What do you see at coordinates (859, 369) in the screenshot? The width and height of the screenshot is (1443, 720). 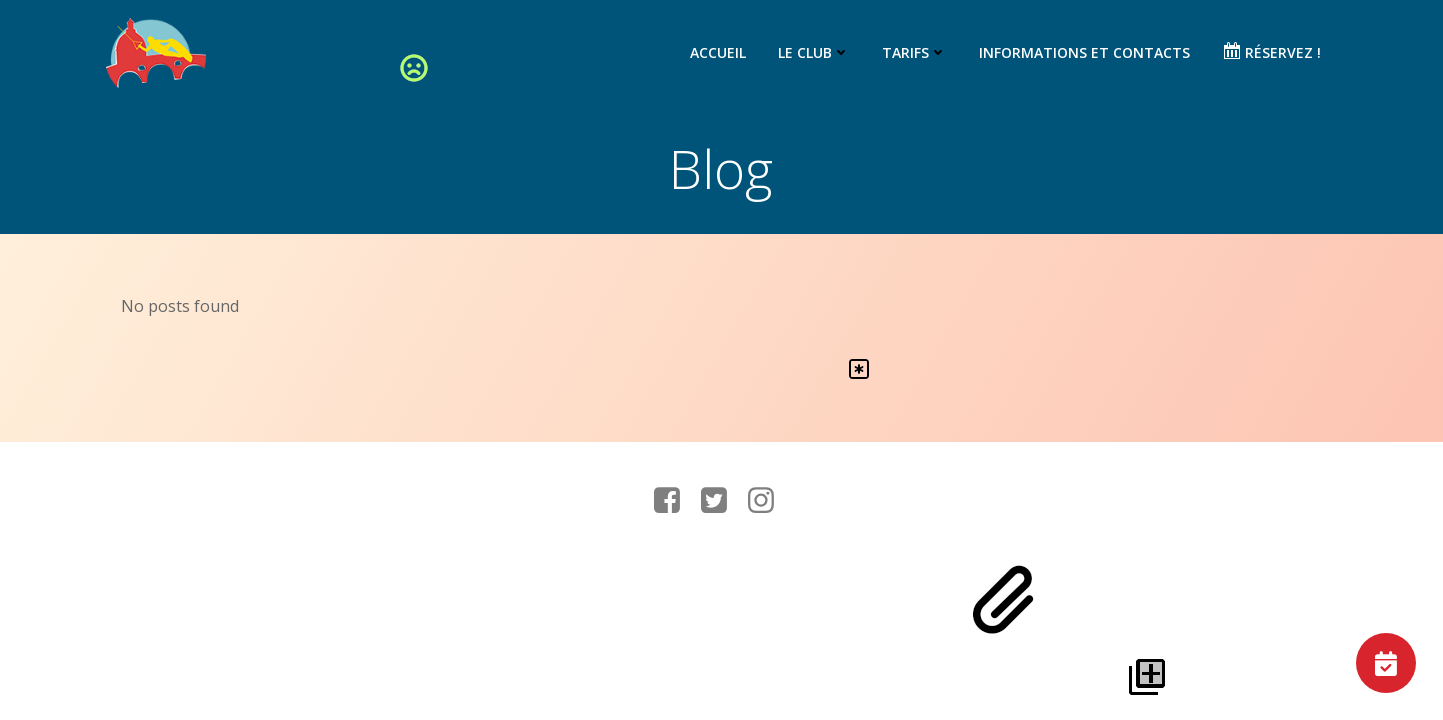 I see `enter a password or PIN field` at bounding box center [859, 369].